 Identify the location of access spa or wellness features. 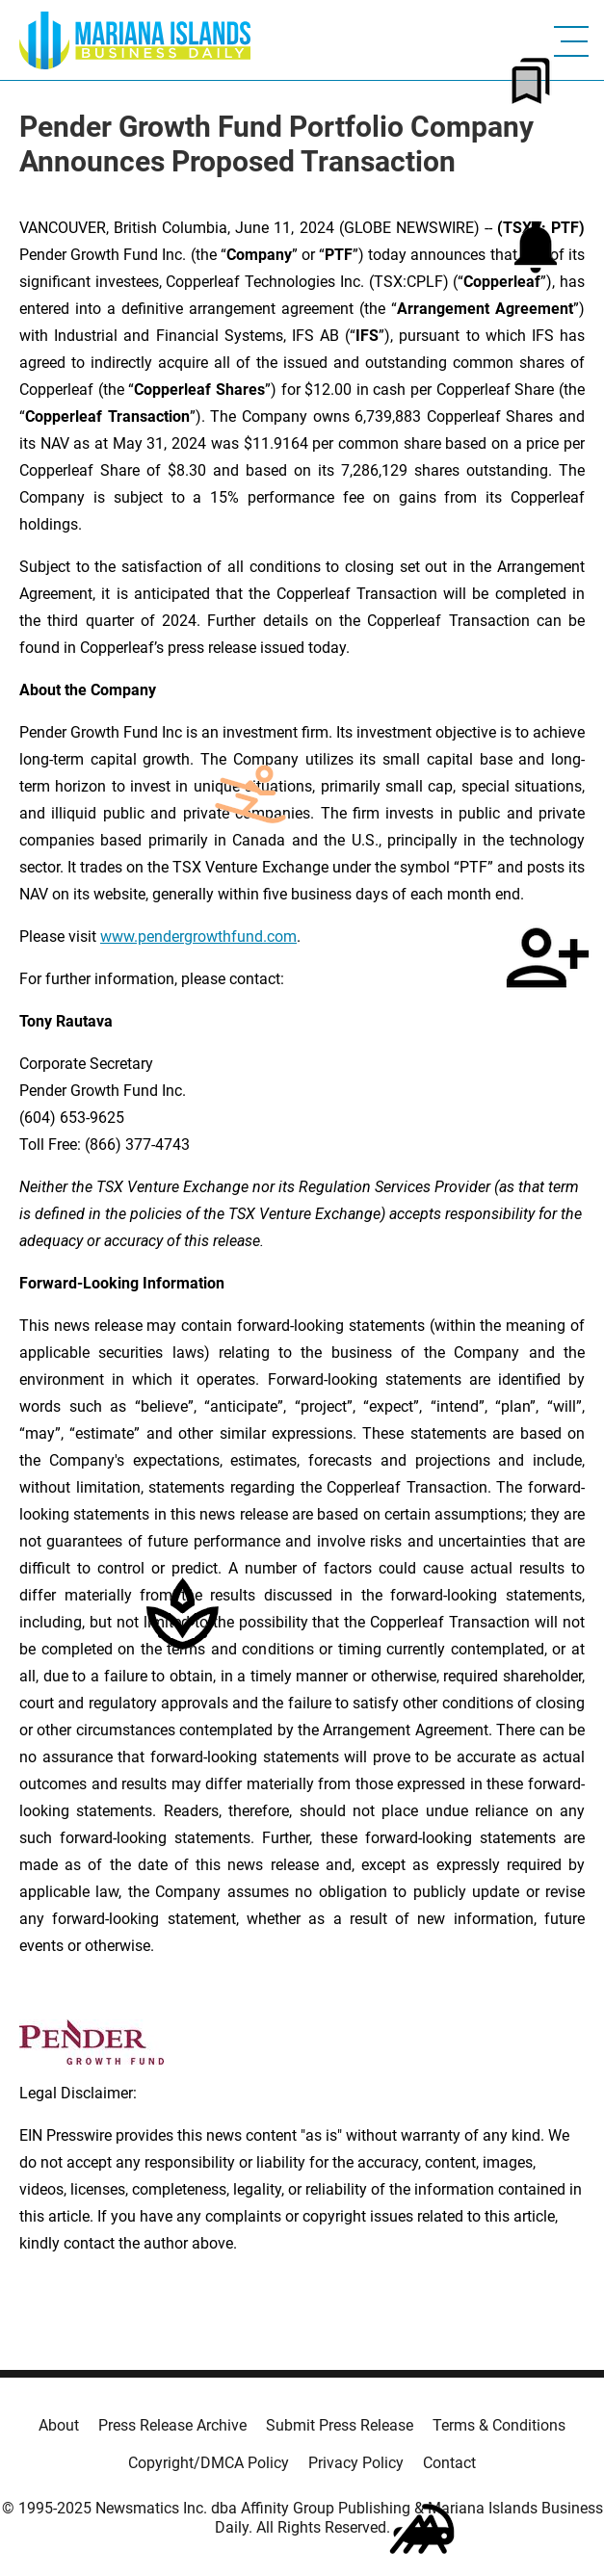
(182, 1613).